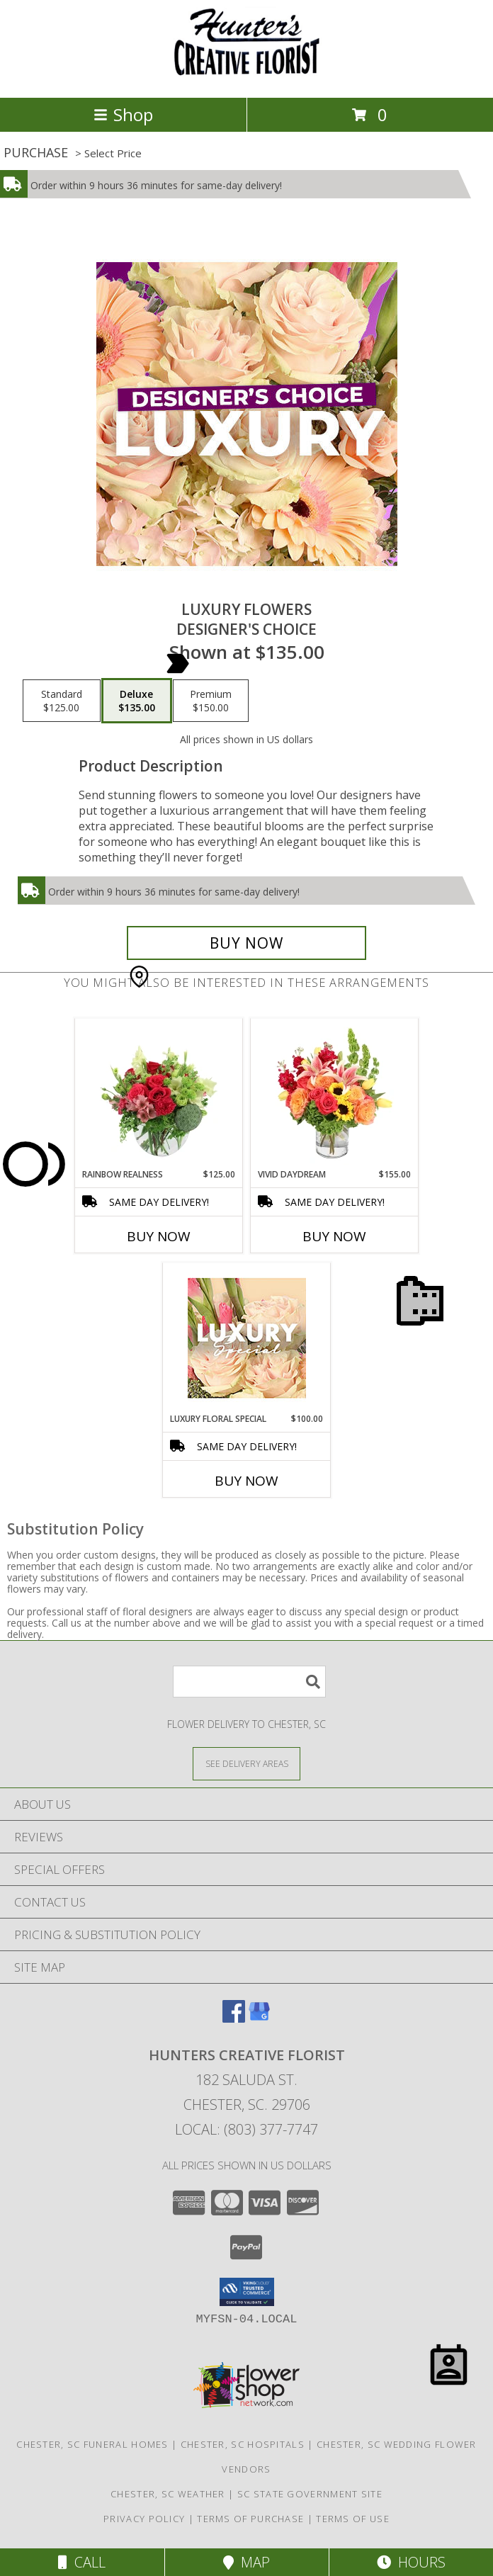 The image size is (493, 2576). What do you see at coordinates (448, 2366) in the screenshot?
I see `view contact calendar or schedule` at bounding box center [448, 2366].